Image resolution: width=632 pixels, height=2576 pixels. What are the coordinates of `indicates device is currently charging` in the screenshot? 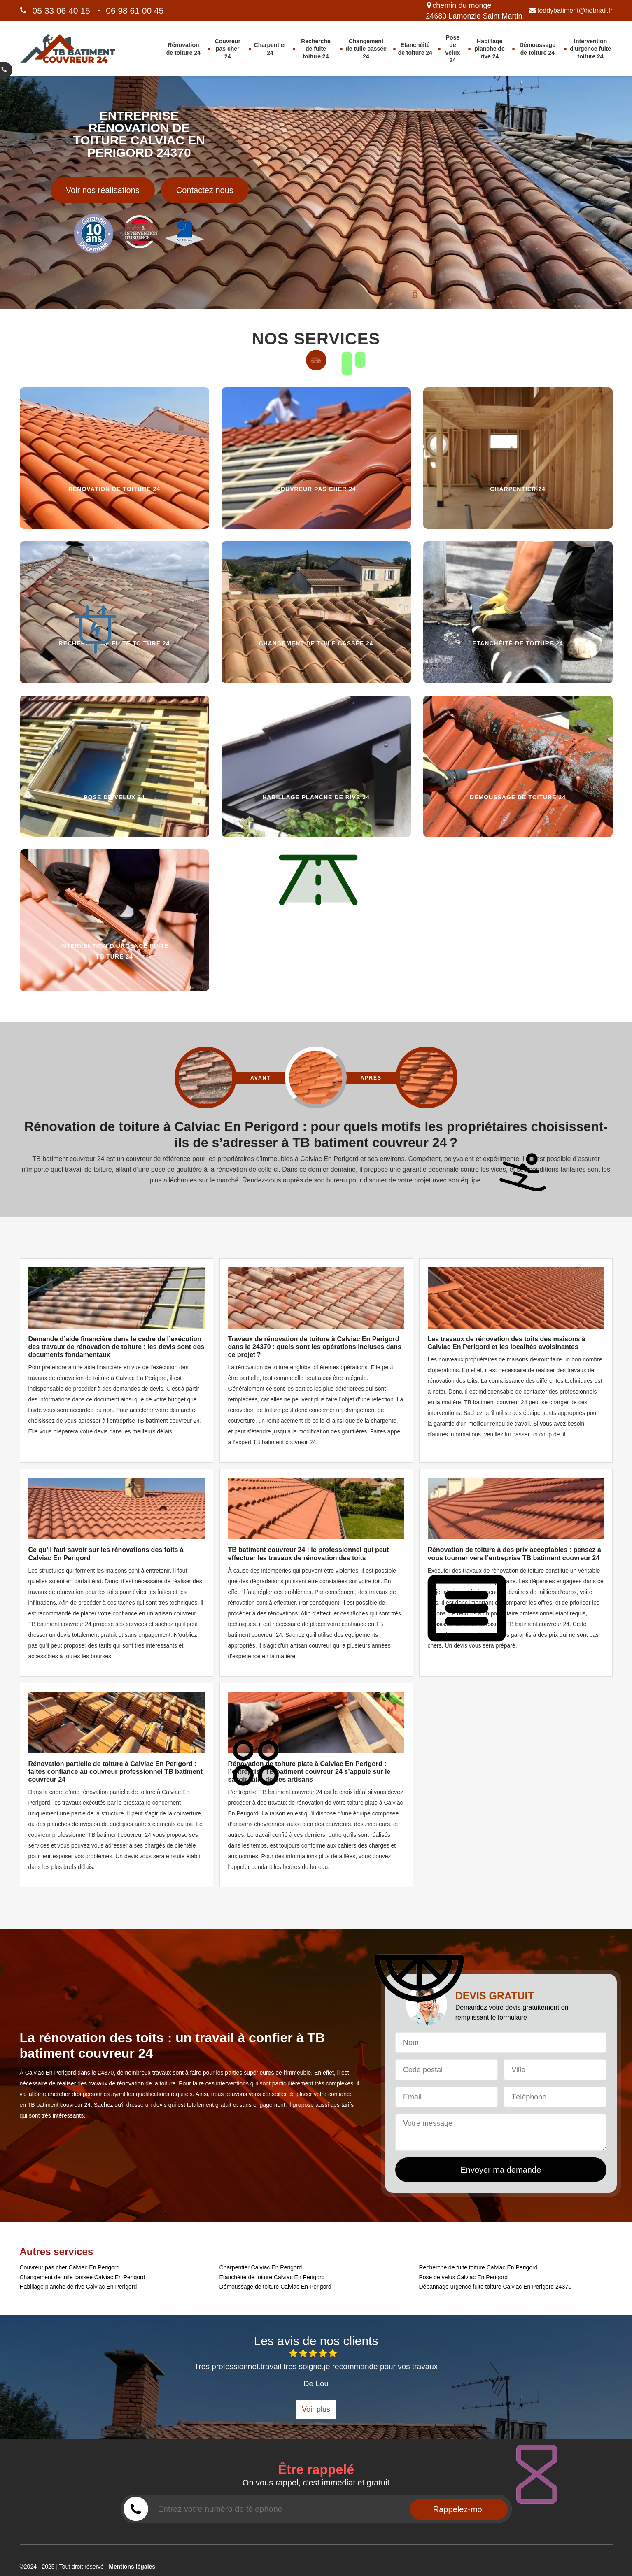 It's located at (95, 629).